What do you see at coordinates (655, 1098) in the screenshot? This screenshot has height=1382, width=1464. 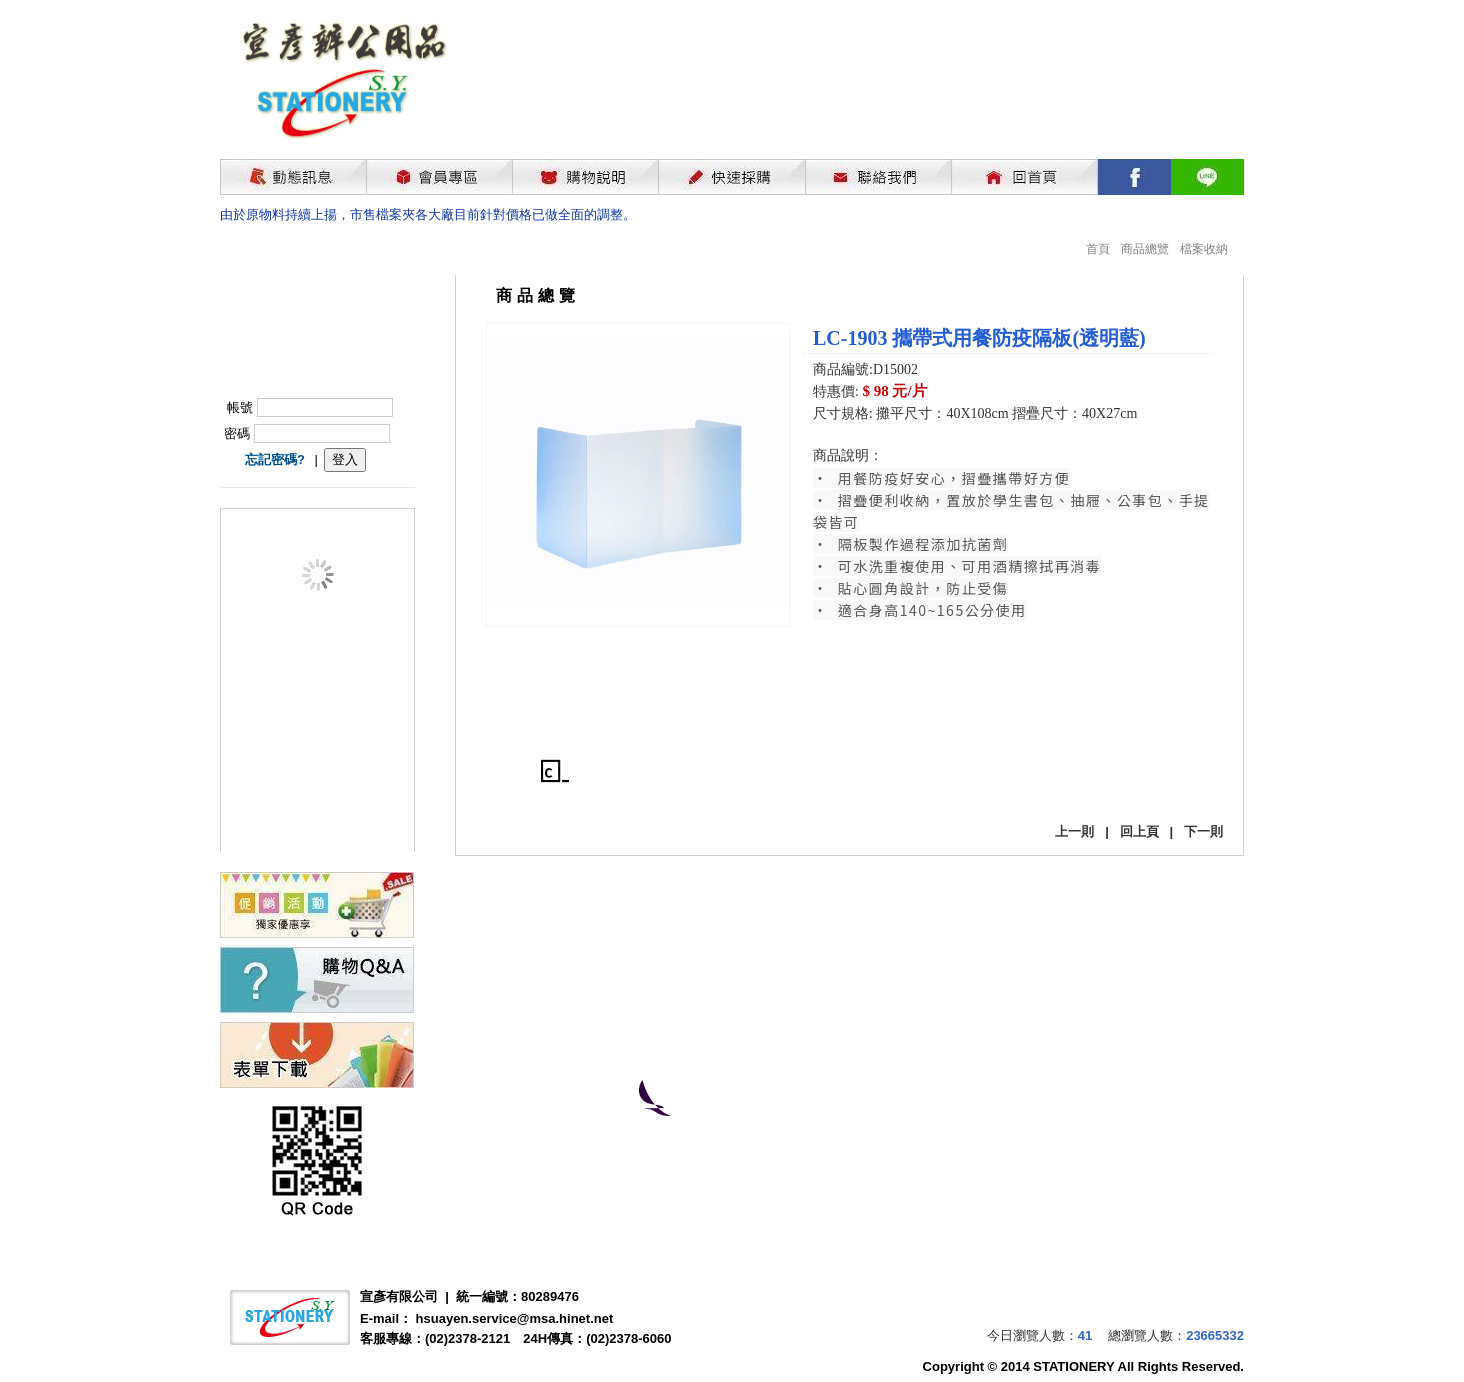 I see `avianca airline app or website` at bounding box center [655, 1098].